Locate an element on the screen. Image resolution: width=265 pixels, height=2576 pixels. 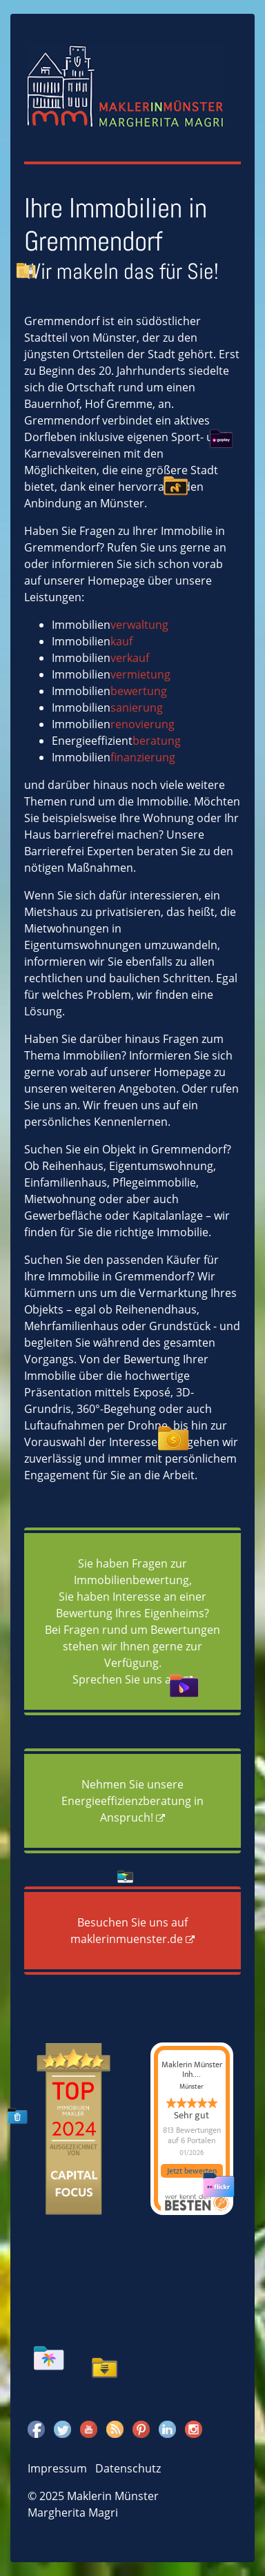
folder containing nanazip compressed archives is located at coordinates (26, 271).